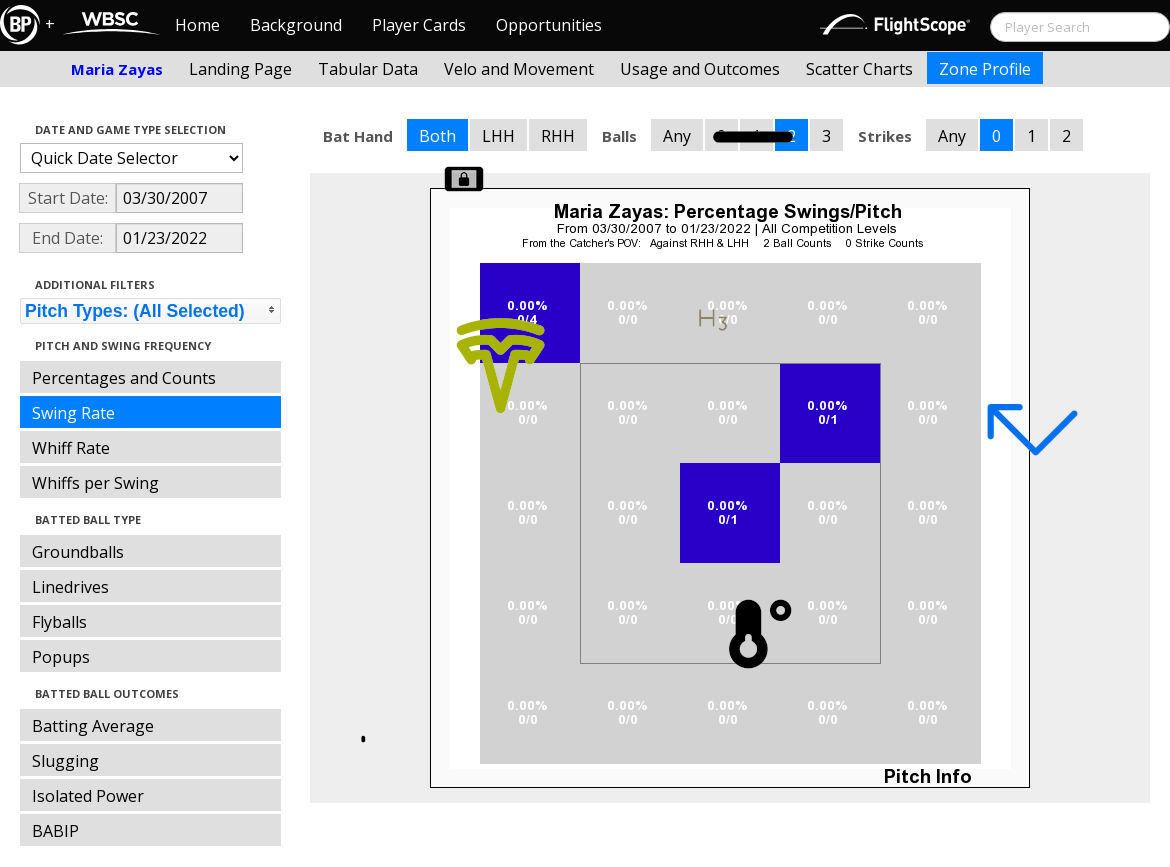  I want to click on lock screen orientation to landscape mode, so click(464, 179).